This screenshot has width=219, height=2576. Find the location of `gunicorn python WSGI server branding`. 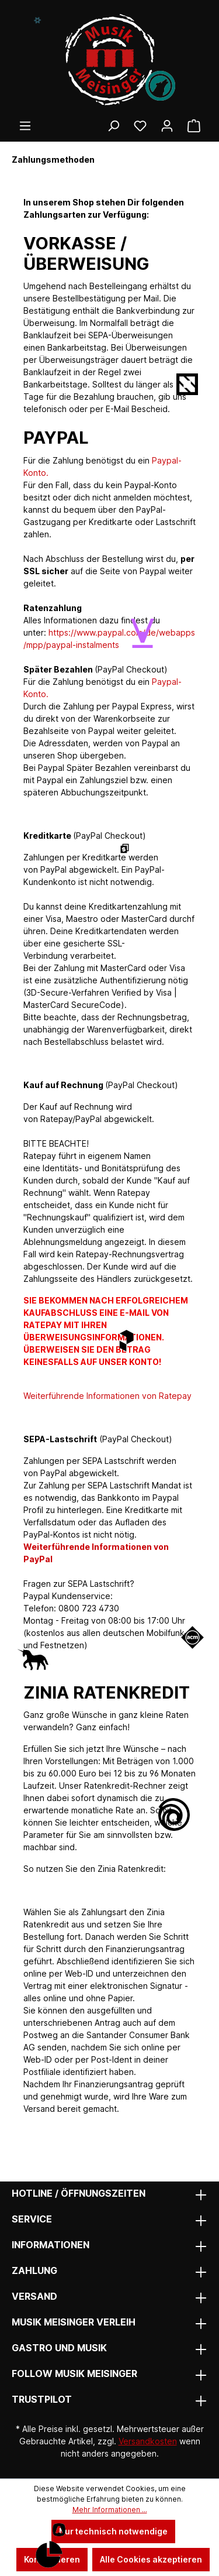

gunicorn python WSGI server branding is located at coordinates (33, 1659).